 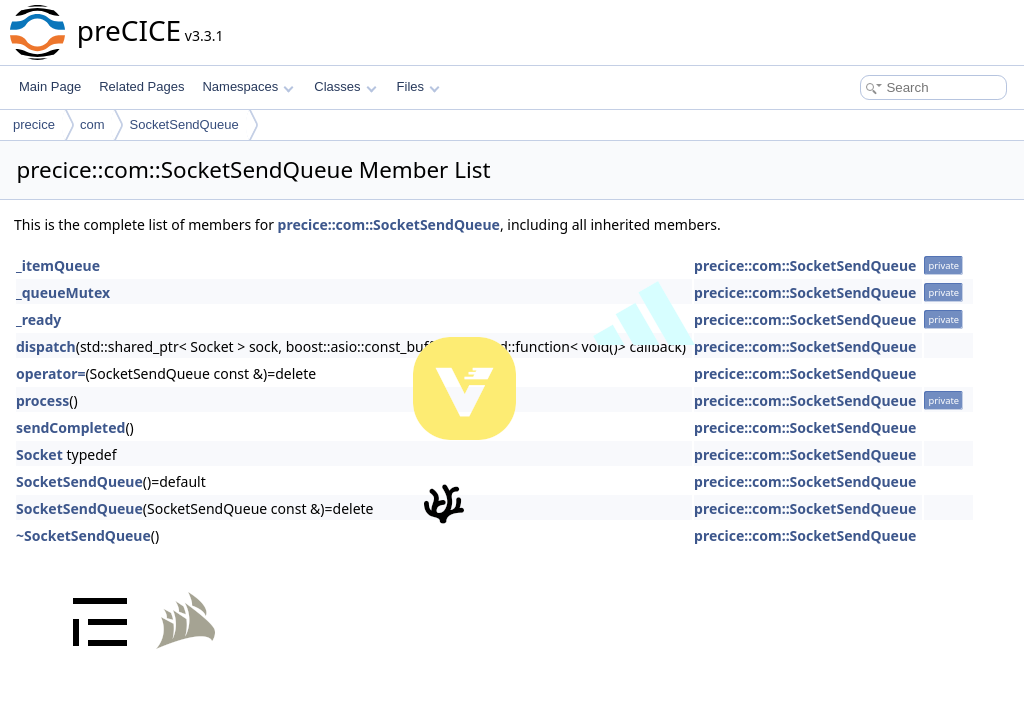 What do you see at coordinates (100, 622) in the screenshot?
I see `insert a block quote` at bounding box center [100, 622].